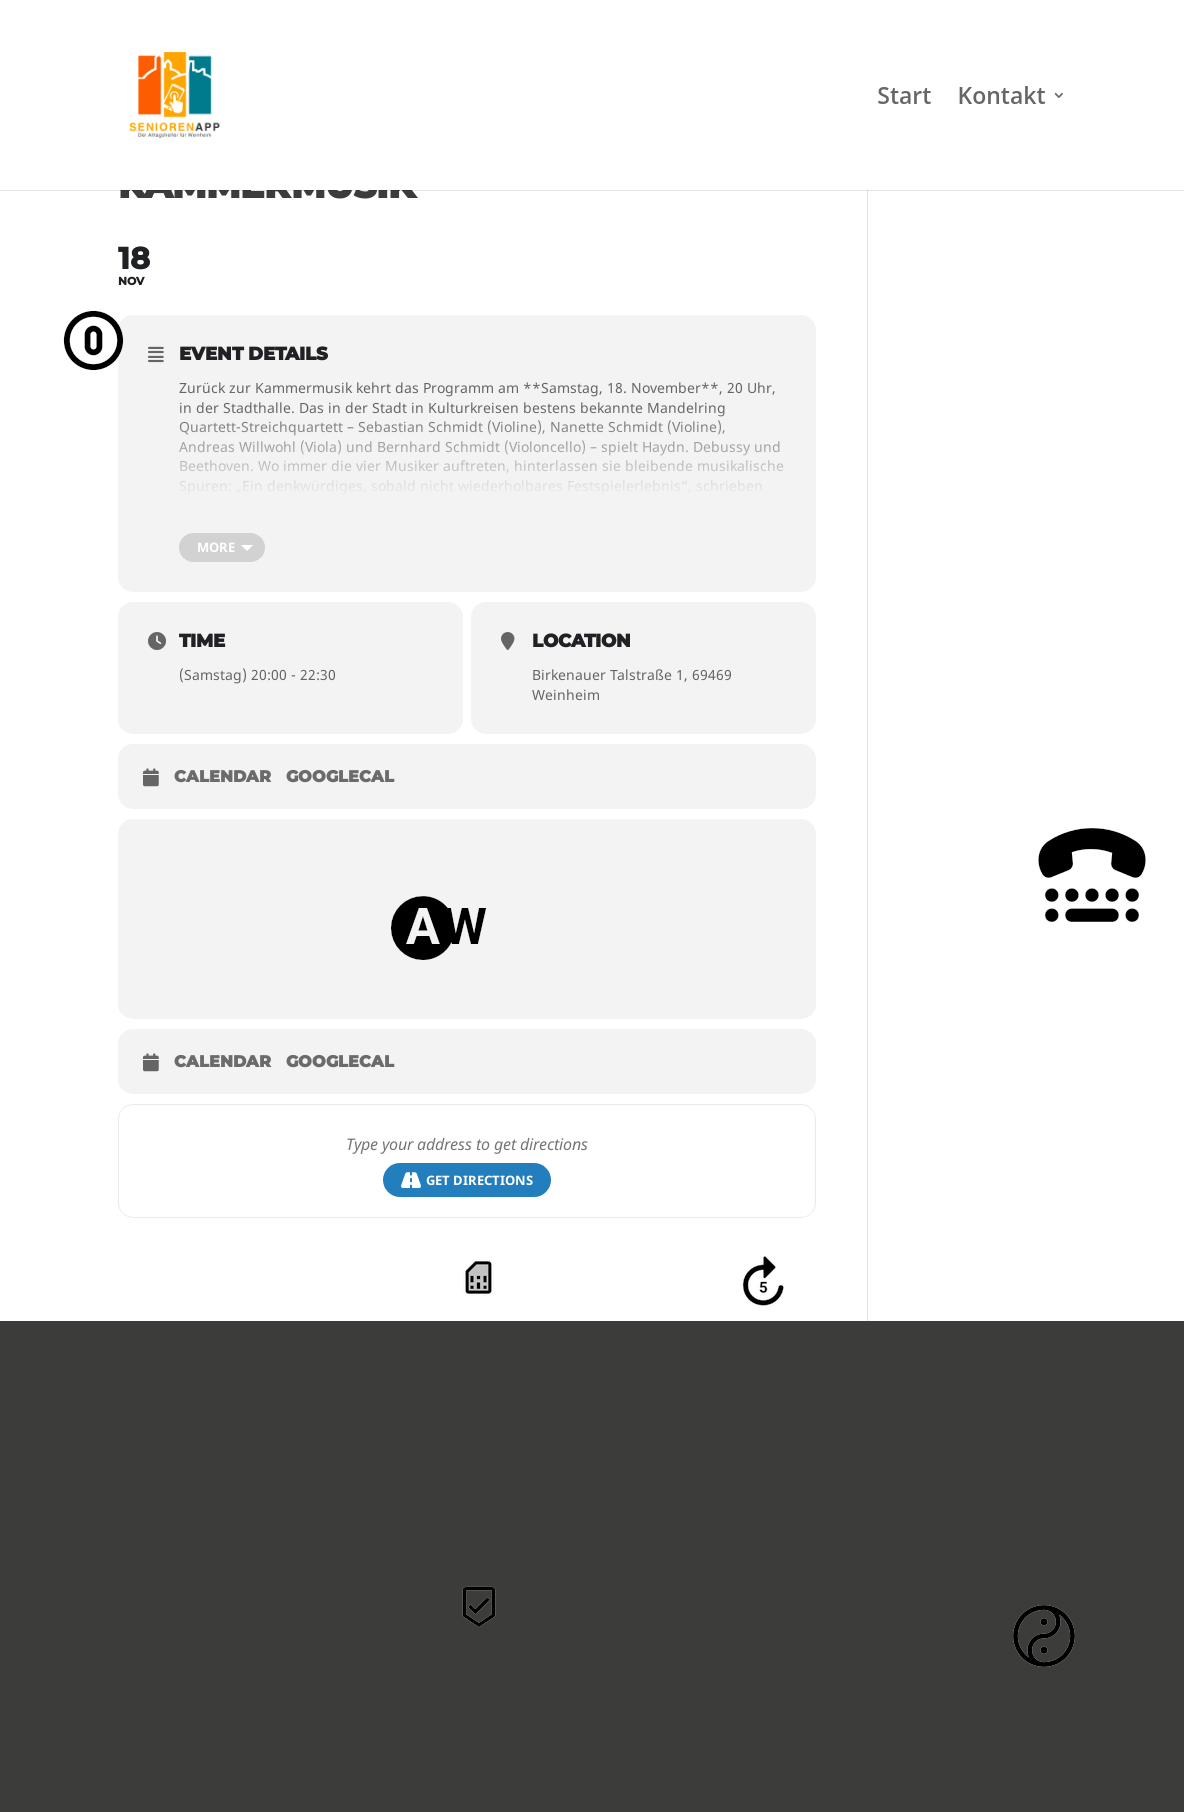 The height and width of the screenshot is (1812, 1184). What do you see at coordinates (479, 1607) in the screenshot?
I see `mark a location as visited` at bounding box center [479, 1607].